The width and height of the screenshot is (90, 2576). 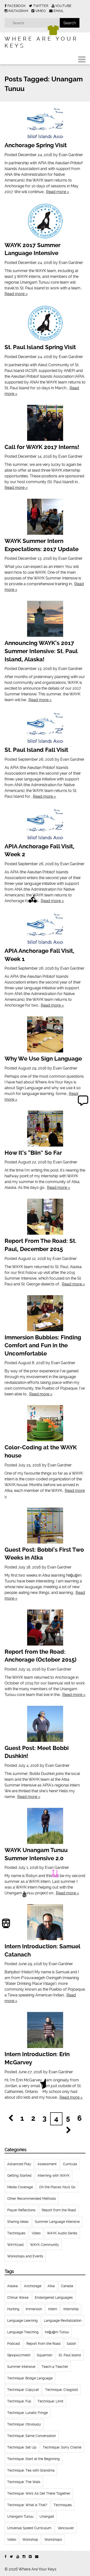 I want to click on access cycling or bike-related features, so click(x=33, y=899).